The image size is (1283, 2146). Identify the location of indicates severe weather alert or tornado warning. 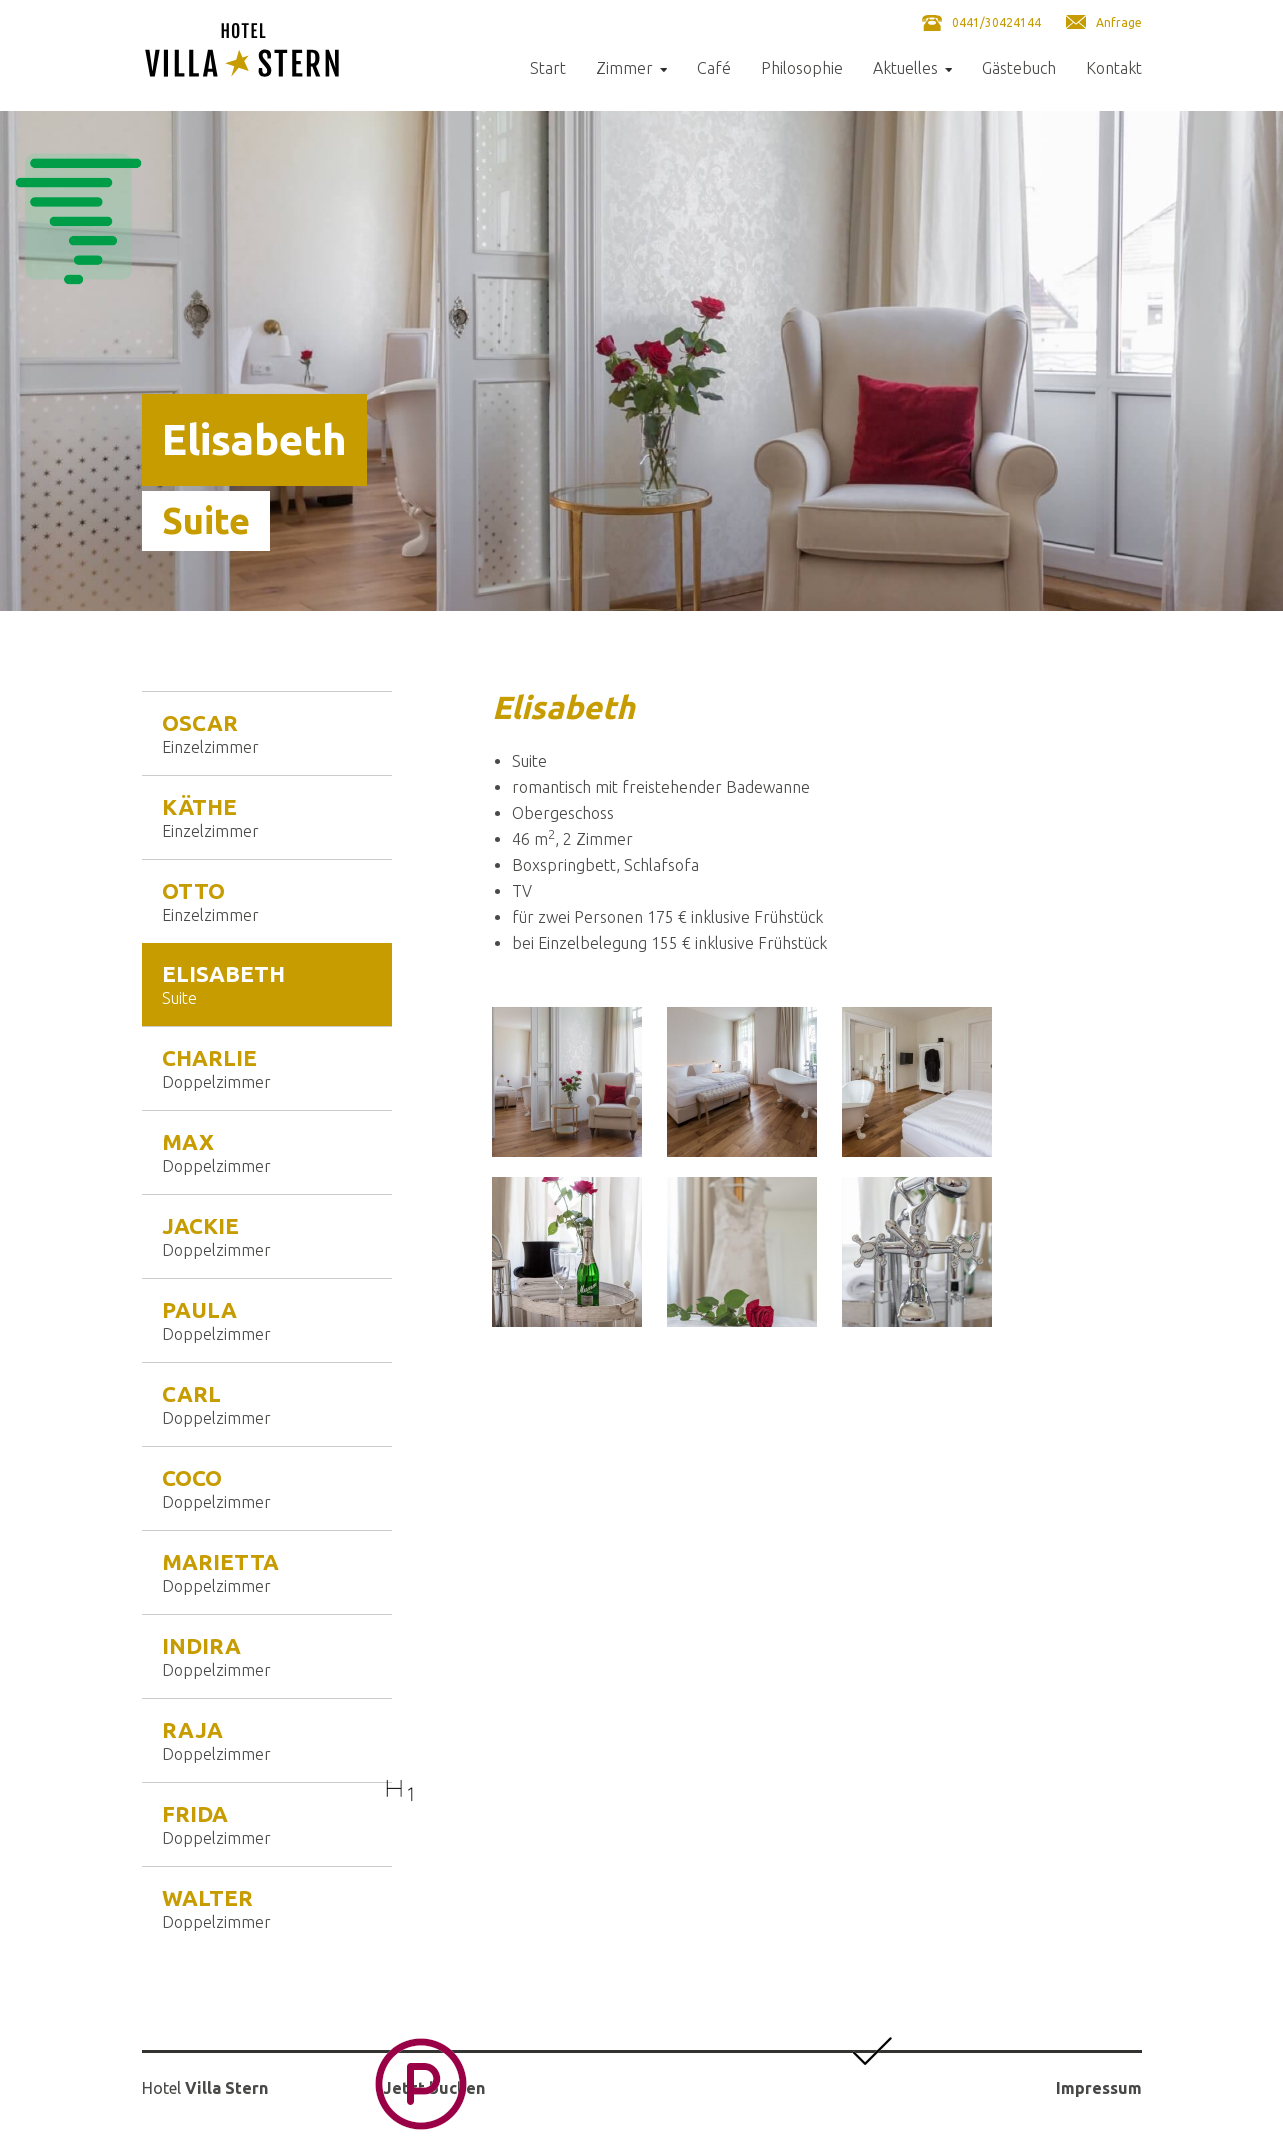
(78, 216).